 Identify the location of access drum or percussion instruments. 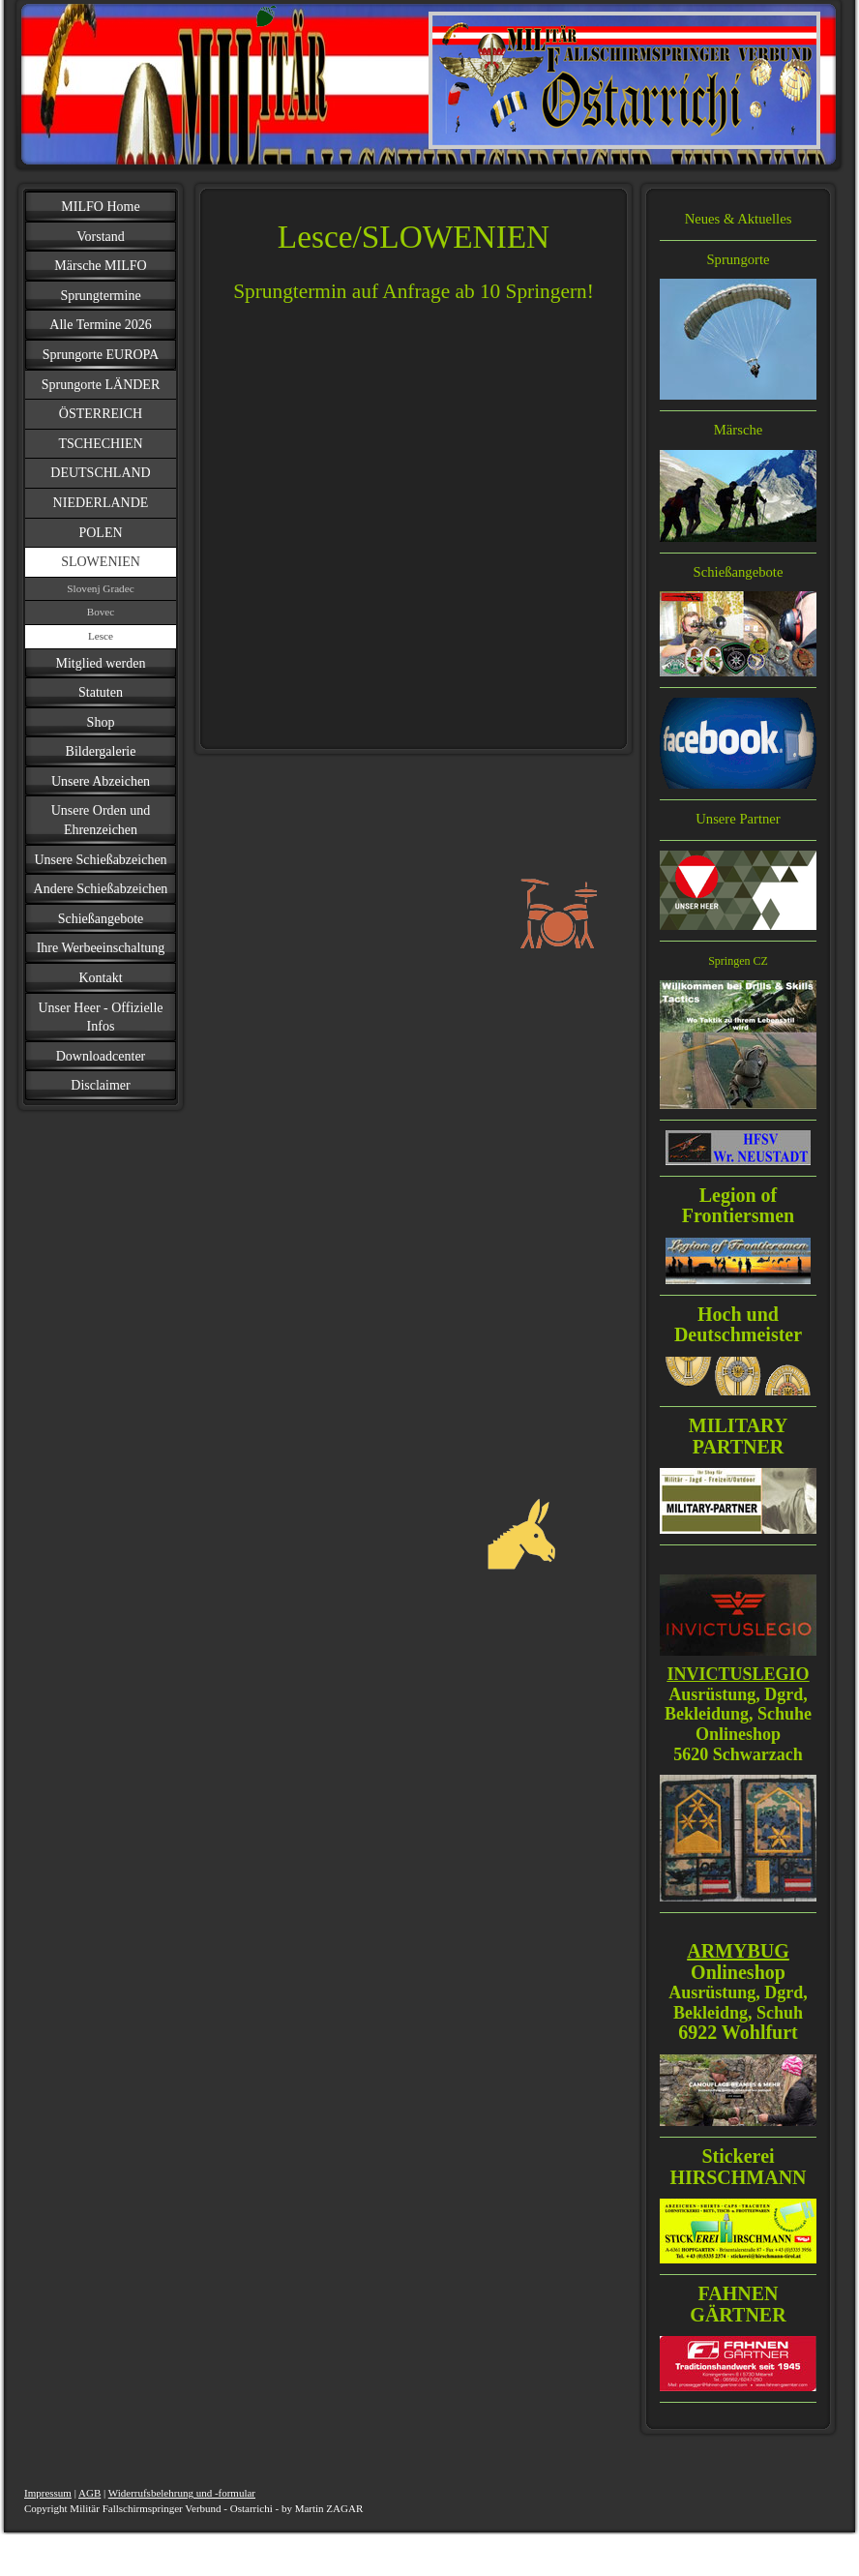
(558, 911).